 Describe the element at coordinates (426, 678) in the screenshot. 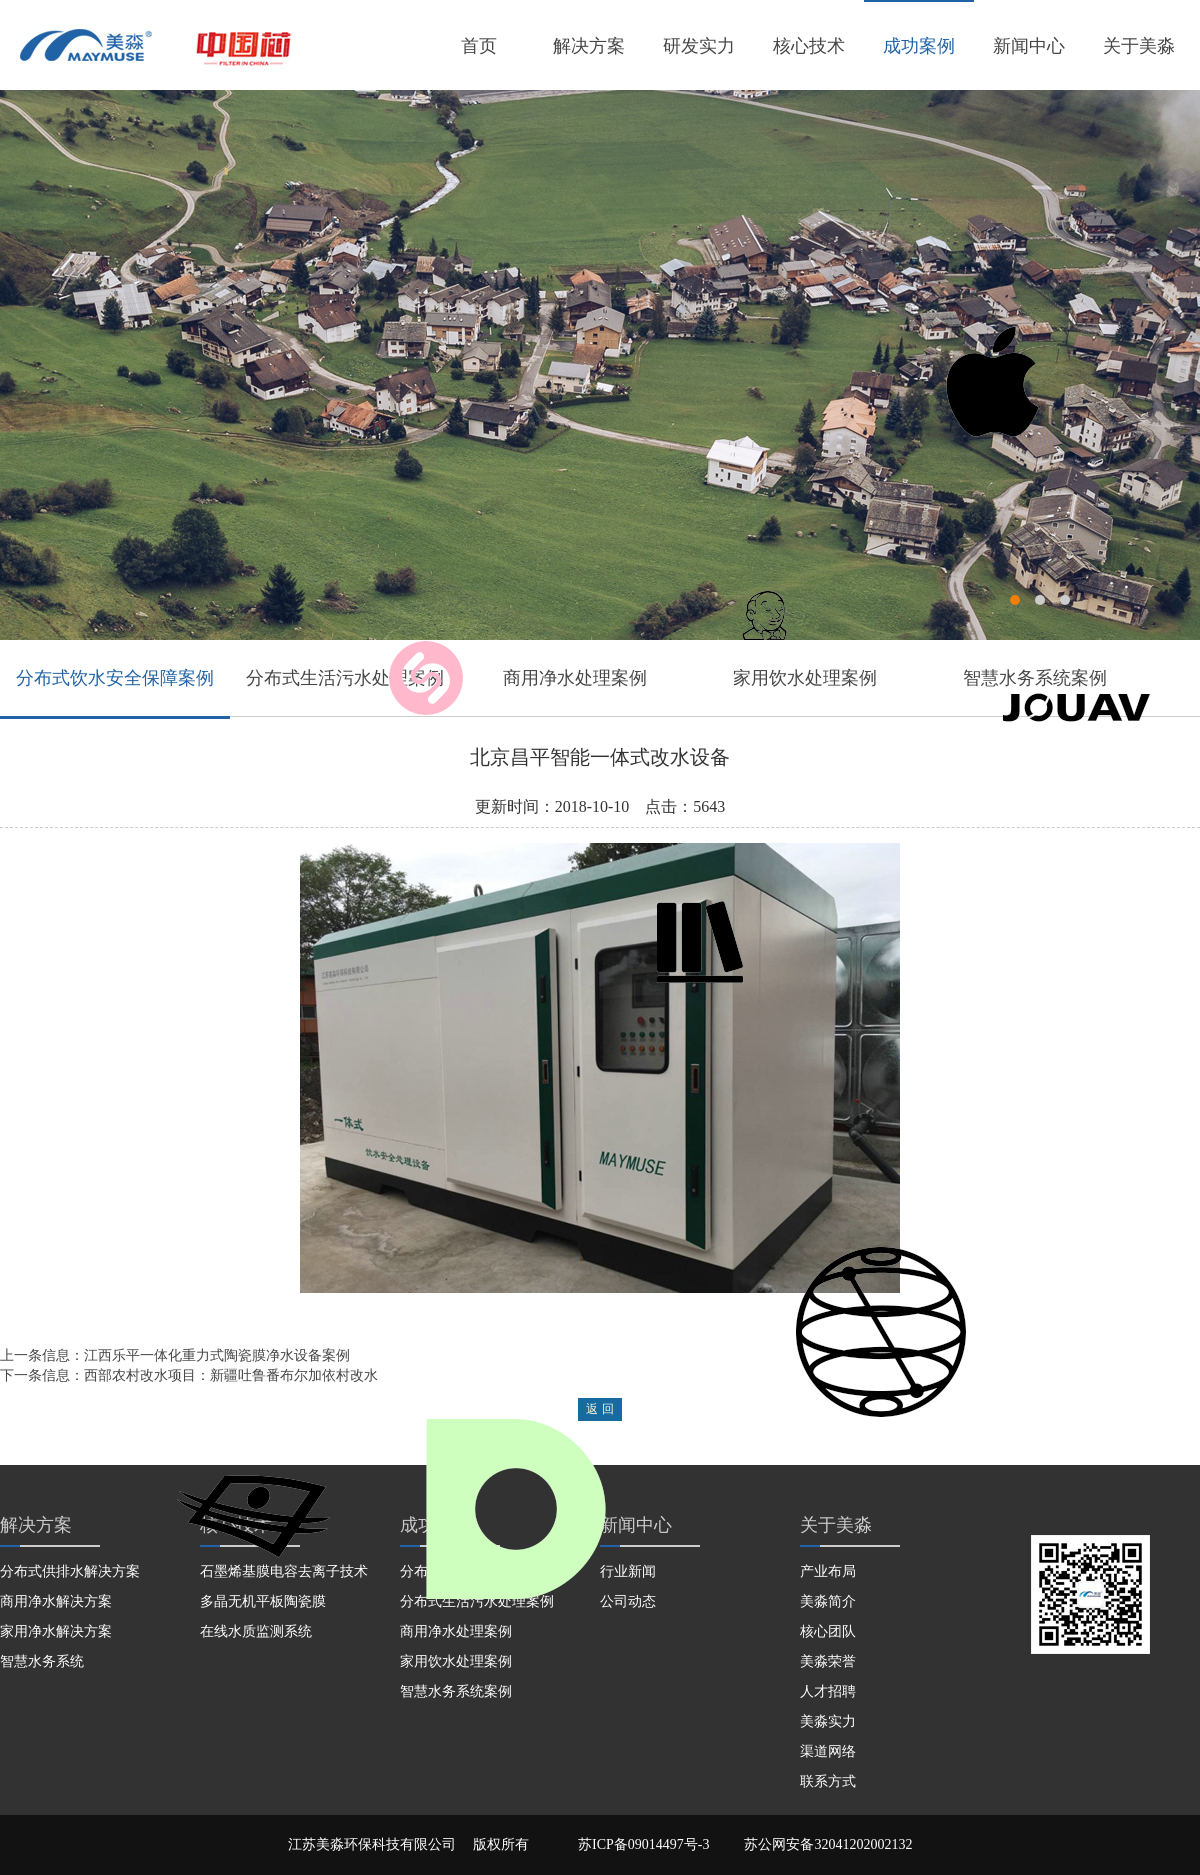

I see `open Shazam to identify a song` at that location.